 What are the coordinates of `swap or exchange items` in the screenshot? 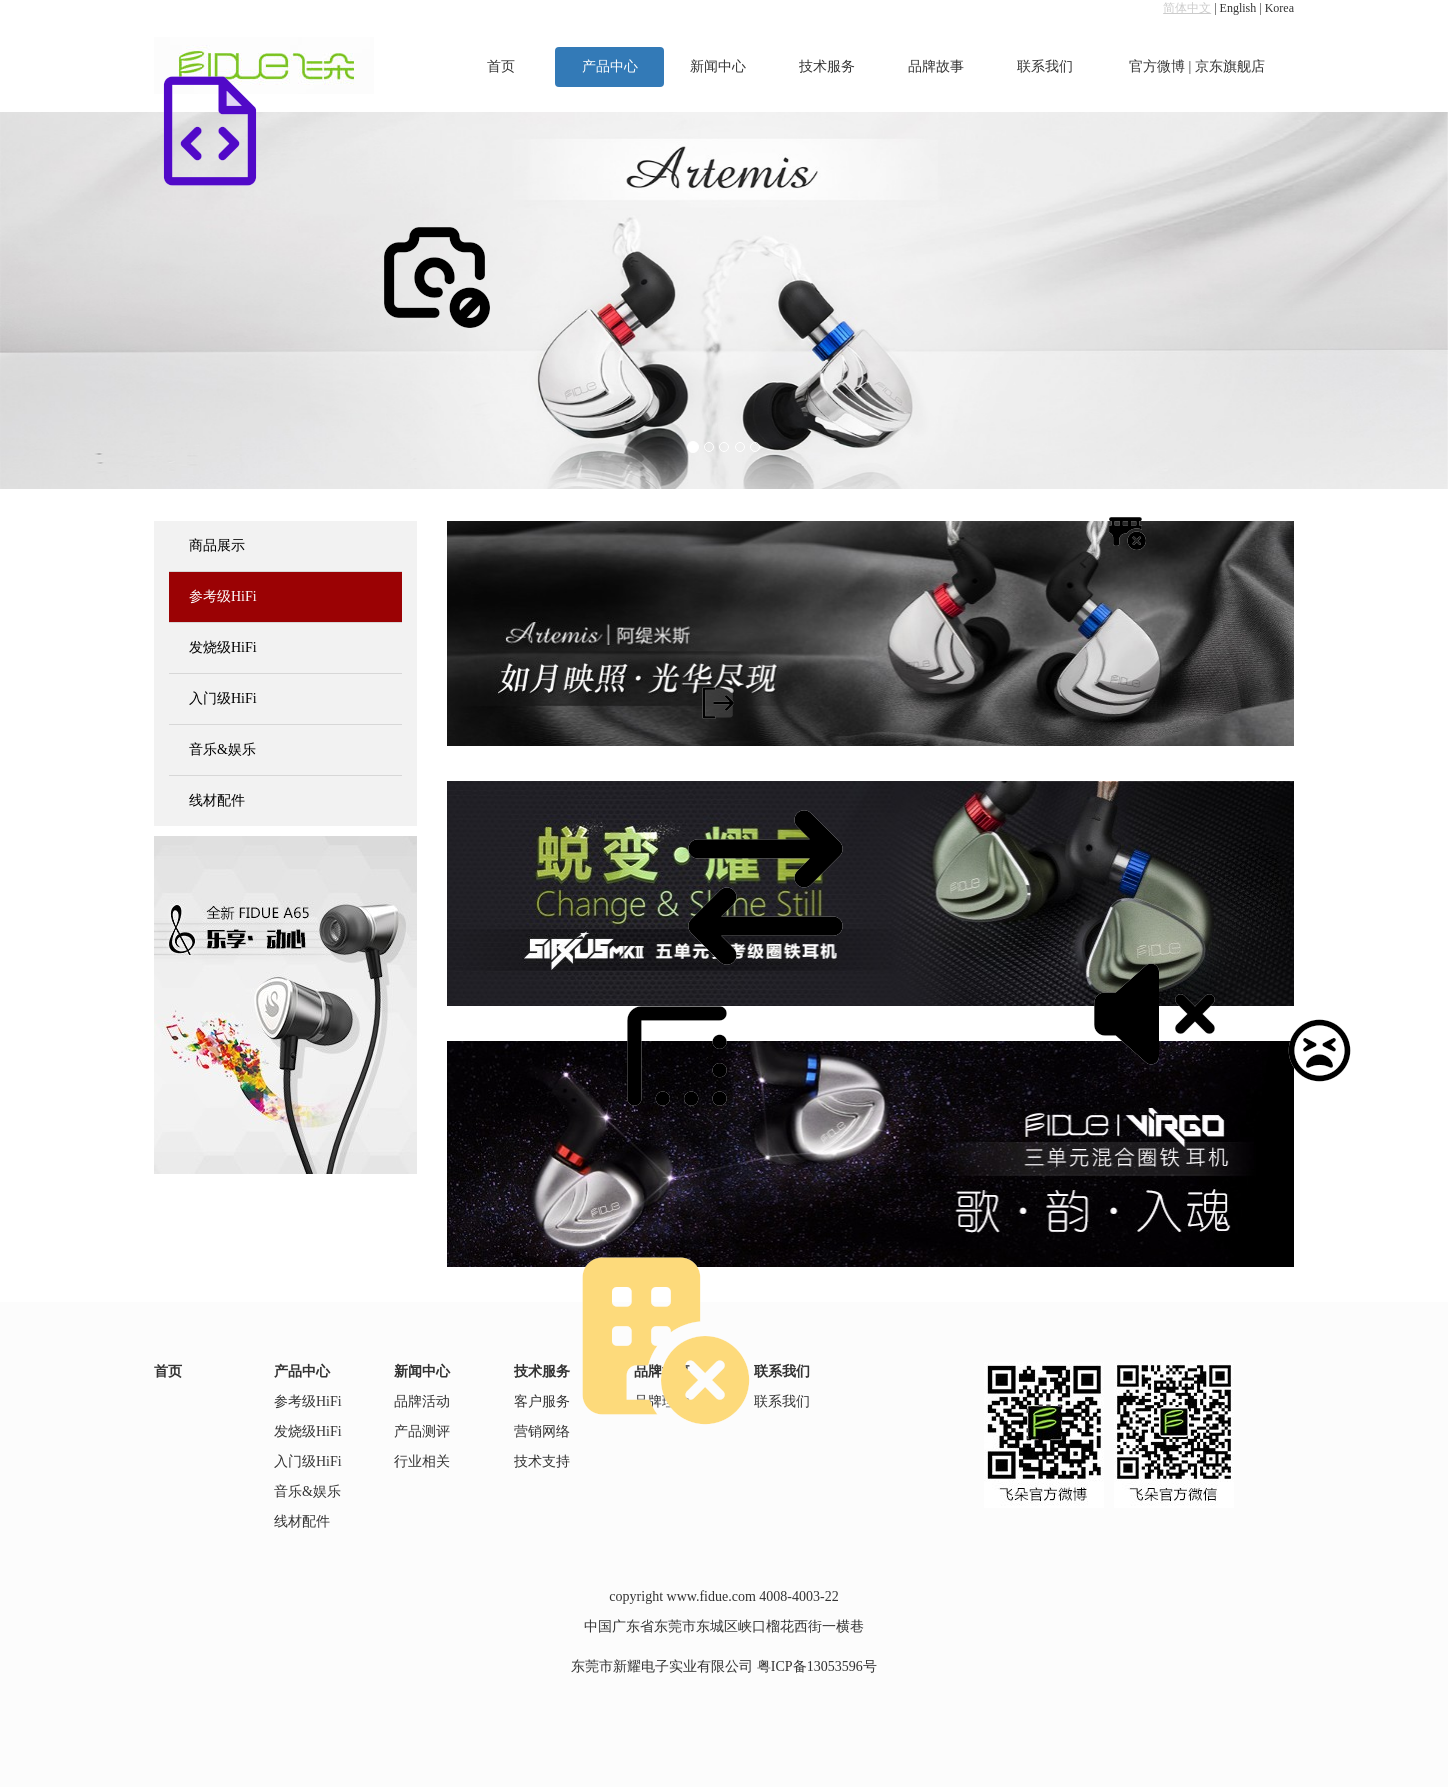 It's located at (765, 887).